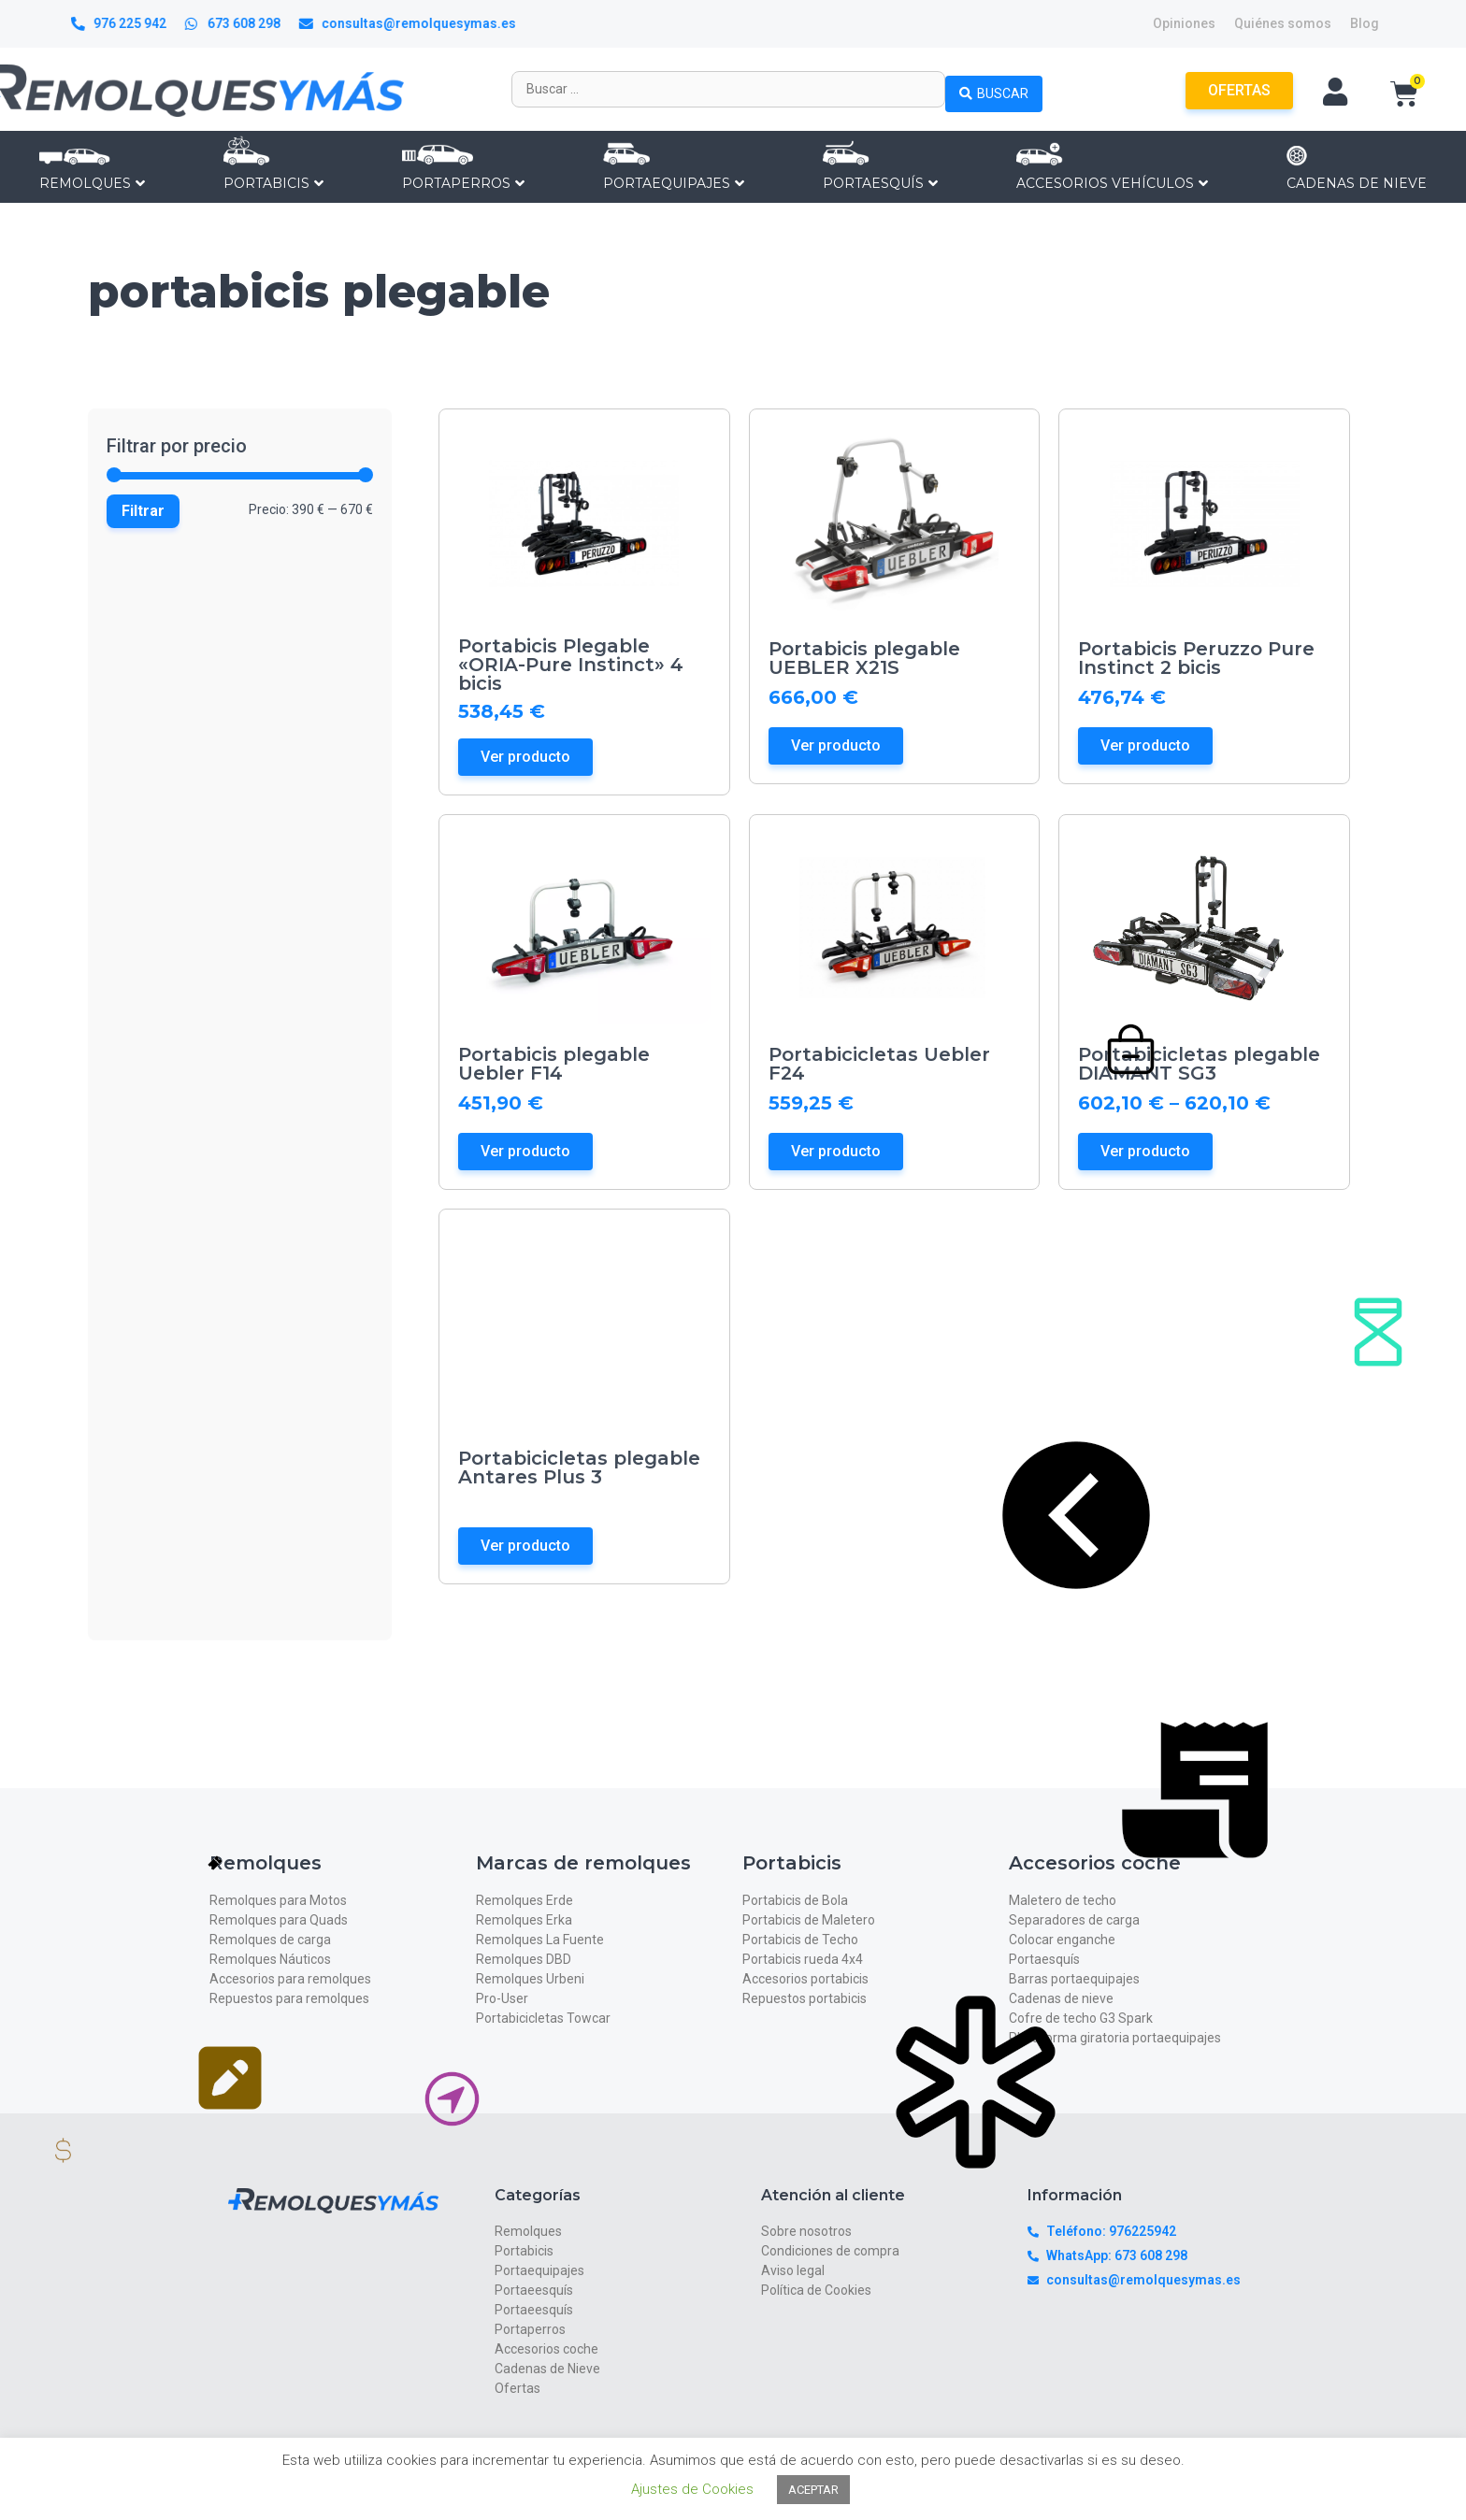  What do you see at coordinates (1195, 1790) in the screenshot?
I see `view purchase receipt or transaction history` at bounding box center [1195, 1790].